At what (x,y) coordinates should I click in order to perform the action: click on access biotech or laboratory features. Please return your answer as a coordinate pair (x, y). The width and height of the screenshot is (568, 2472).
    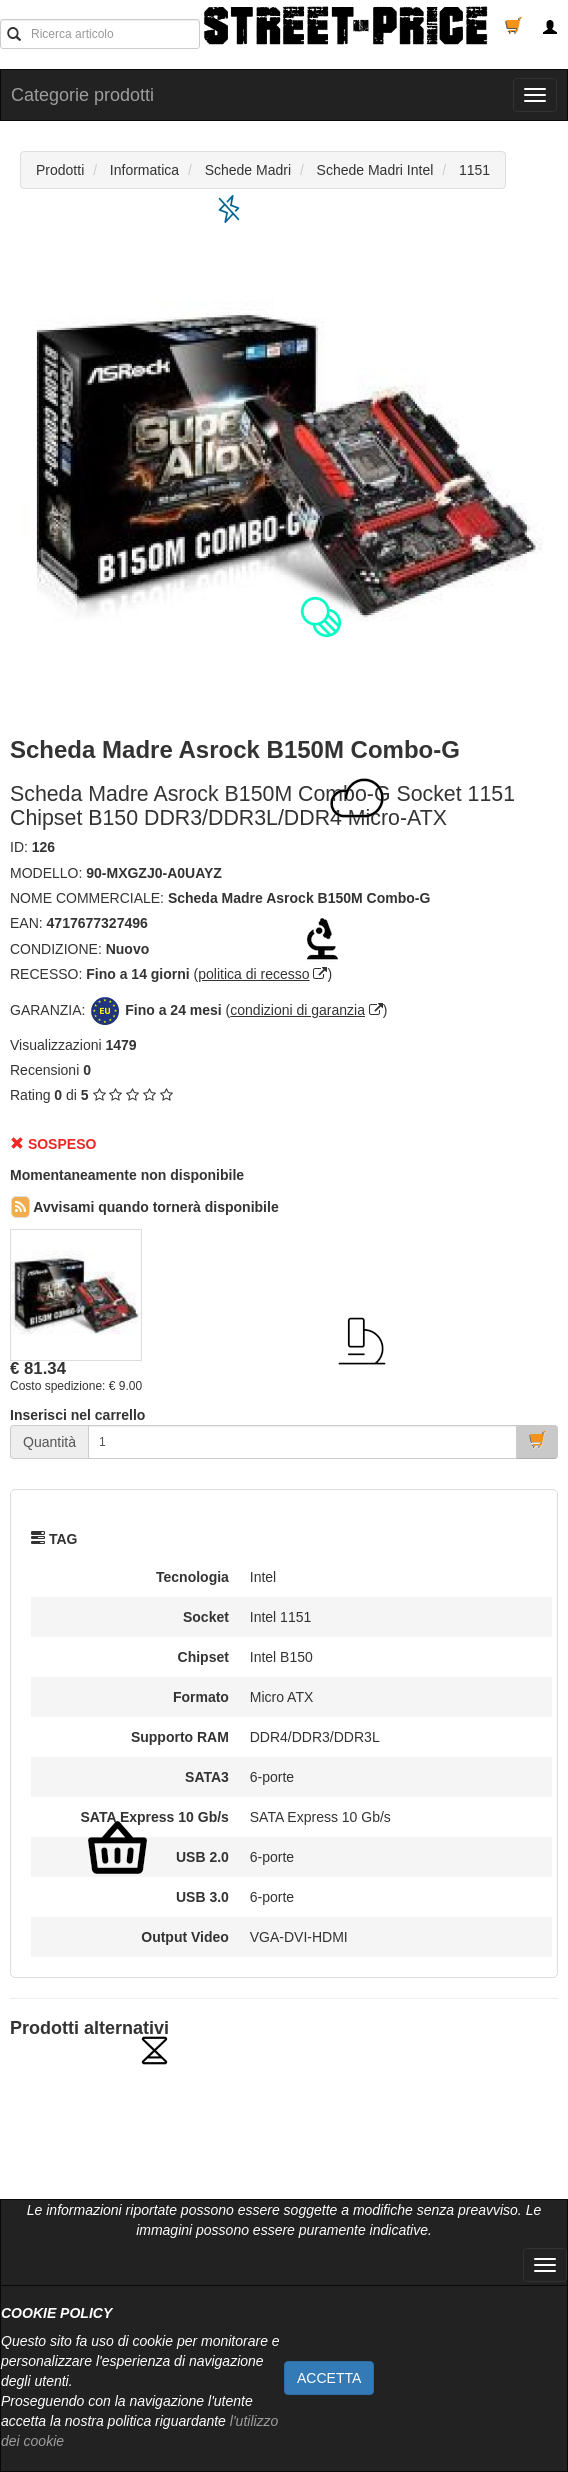
    Looking at the image, I should click on (322, 939).